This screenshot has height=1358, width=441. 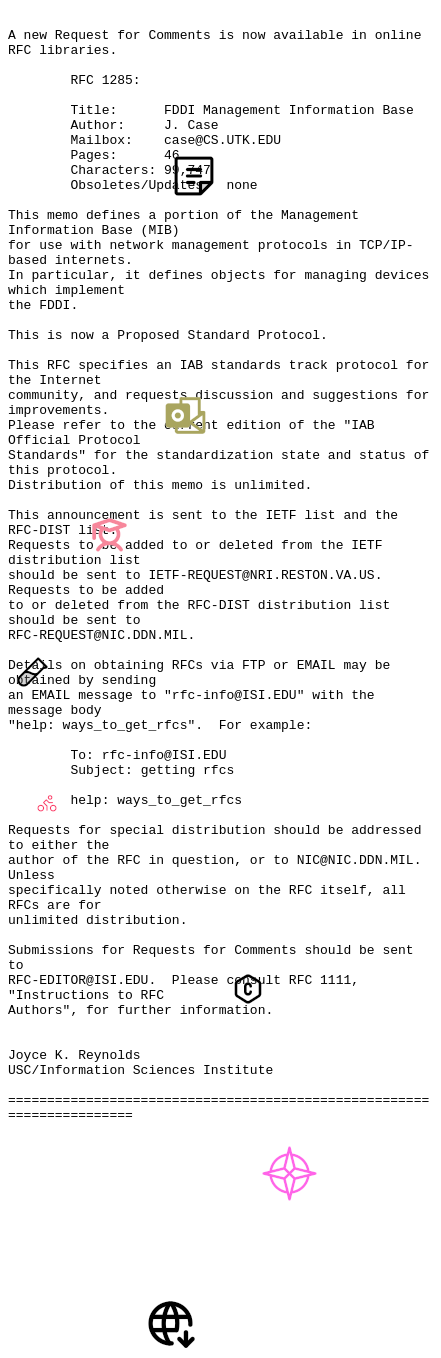 I want to click on download from the web, so click(x=170, y=1323).